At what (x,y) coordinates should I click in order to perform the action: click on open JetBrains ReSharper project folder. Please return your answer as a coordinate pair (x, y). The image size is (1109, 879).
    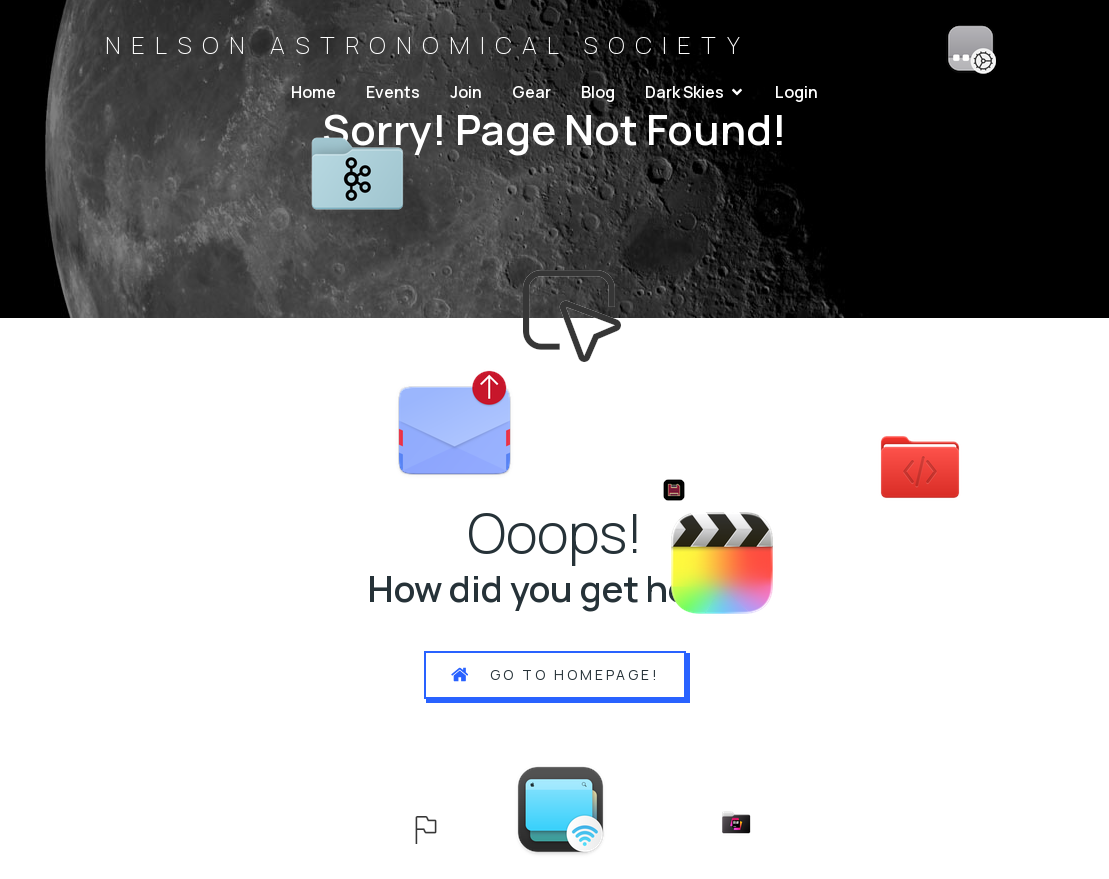
    Looking at the image, I should click on (736, 823).